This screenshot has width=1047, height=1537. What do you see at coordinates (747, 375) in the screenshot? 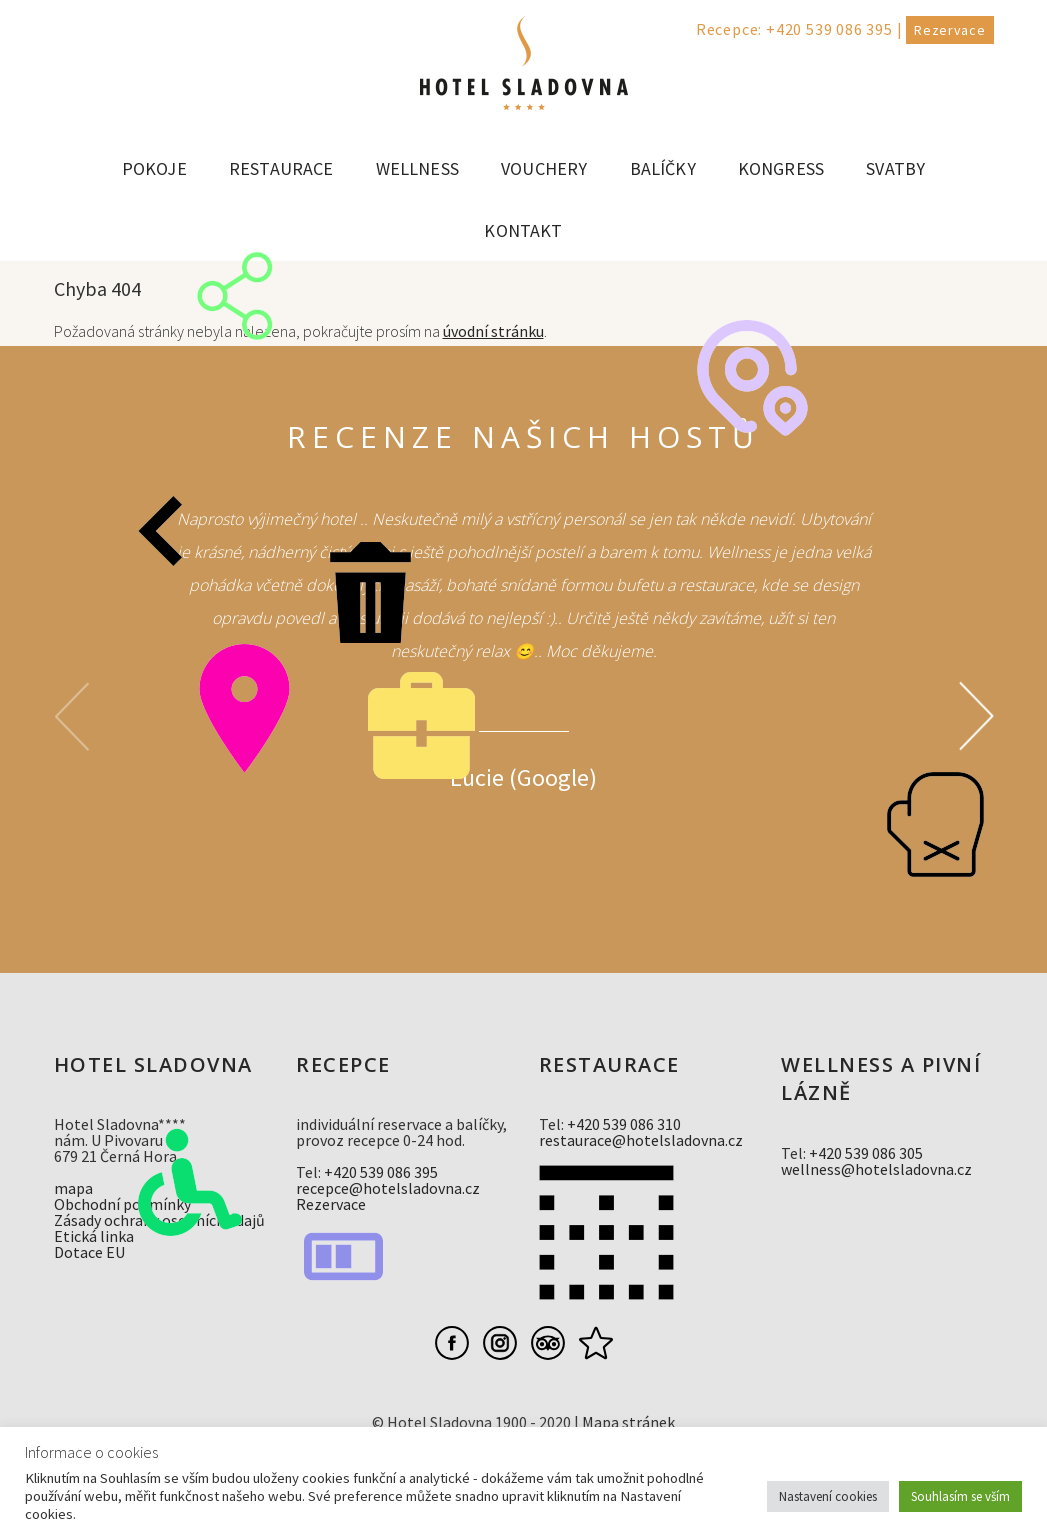
I see `add a new location pin` at bounding box center [747, 375].